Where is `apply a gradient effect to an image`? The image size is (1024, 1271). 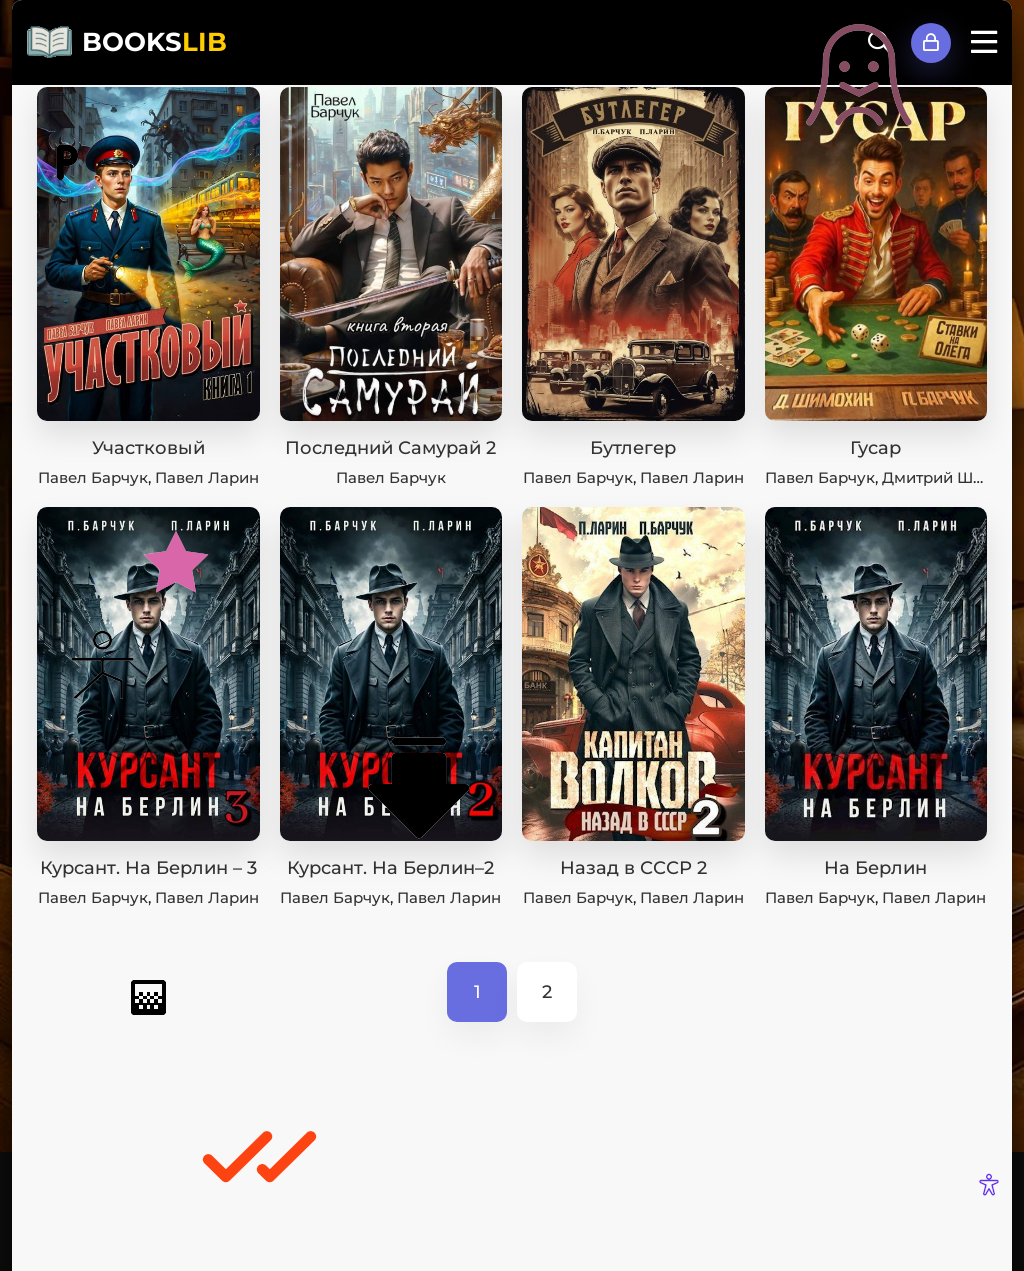
apply a gradient effect to an image is located at coordinates (148, 997).